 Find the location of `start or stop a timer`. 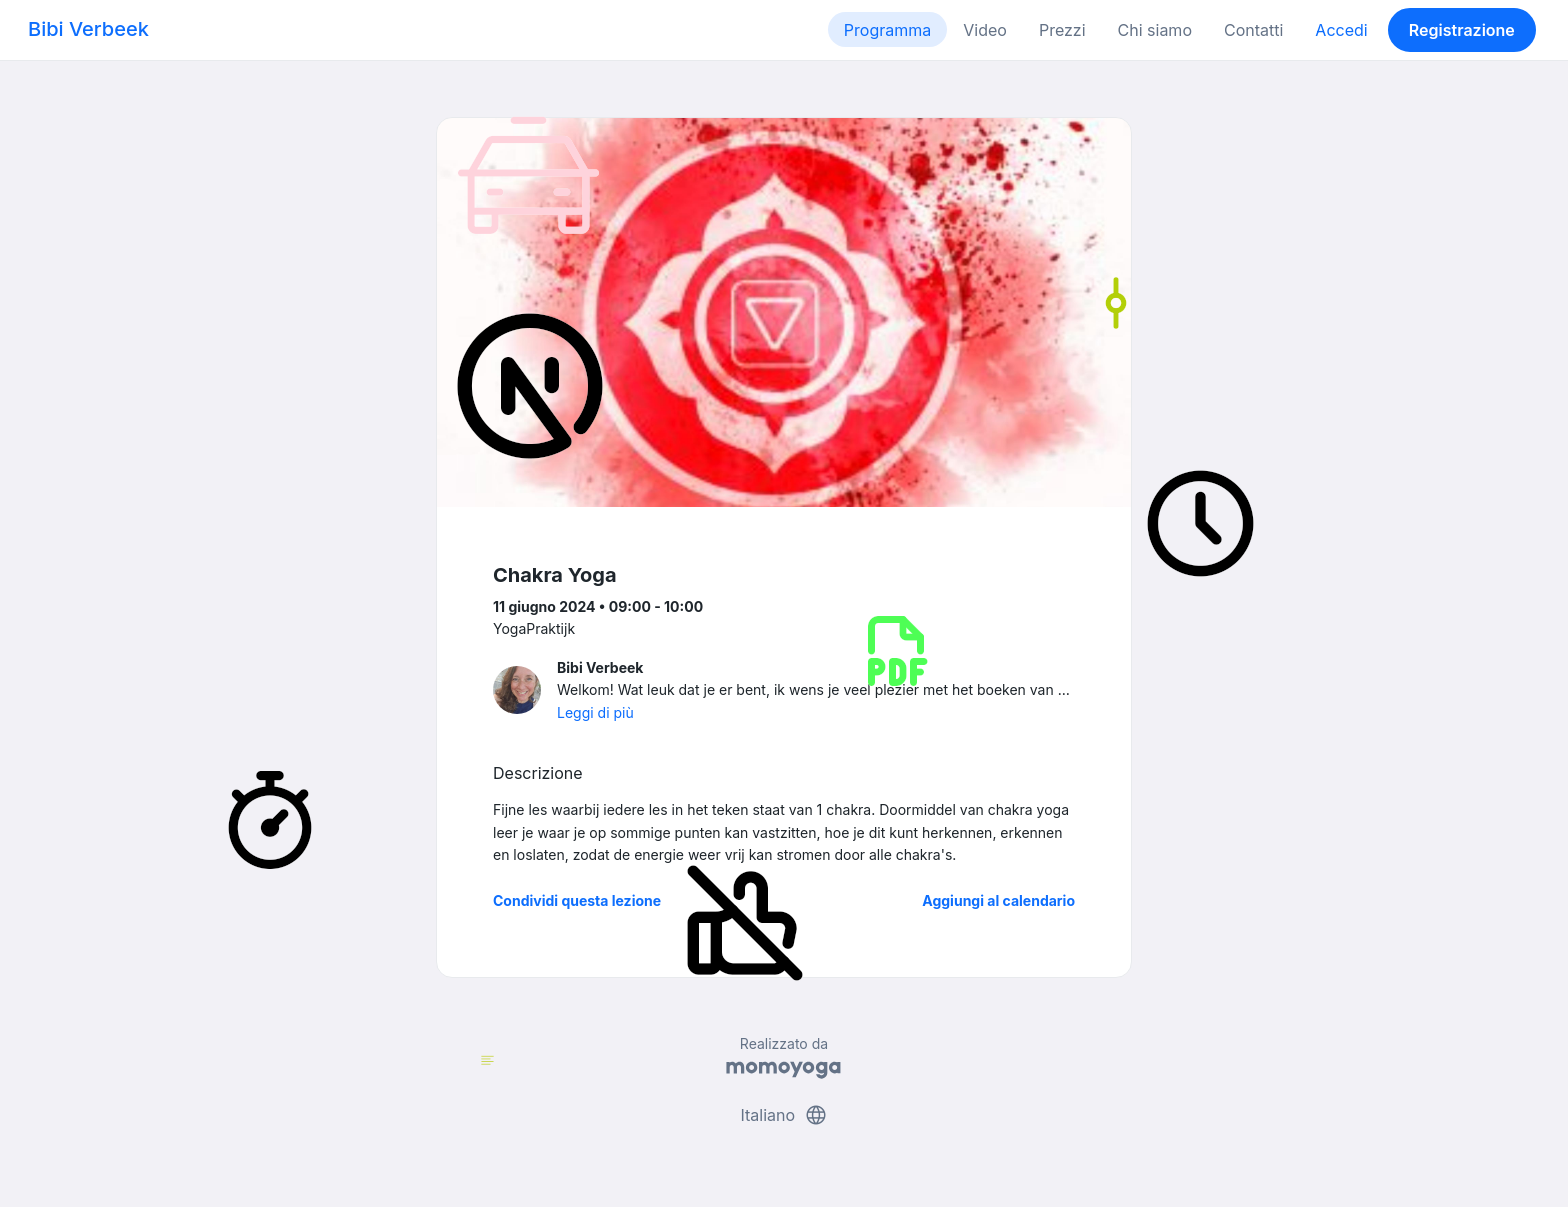

start or stop a timer is located at coordinates (270, 820).